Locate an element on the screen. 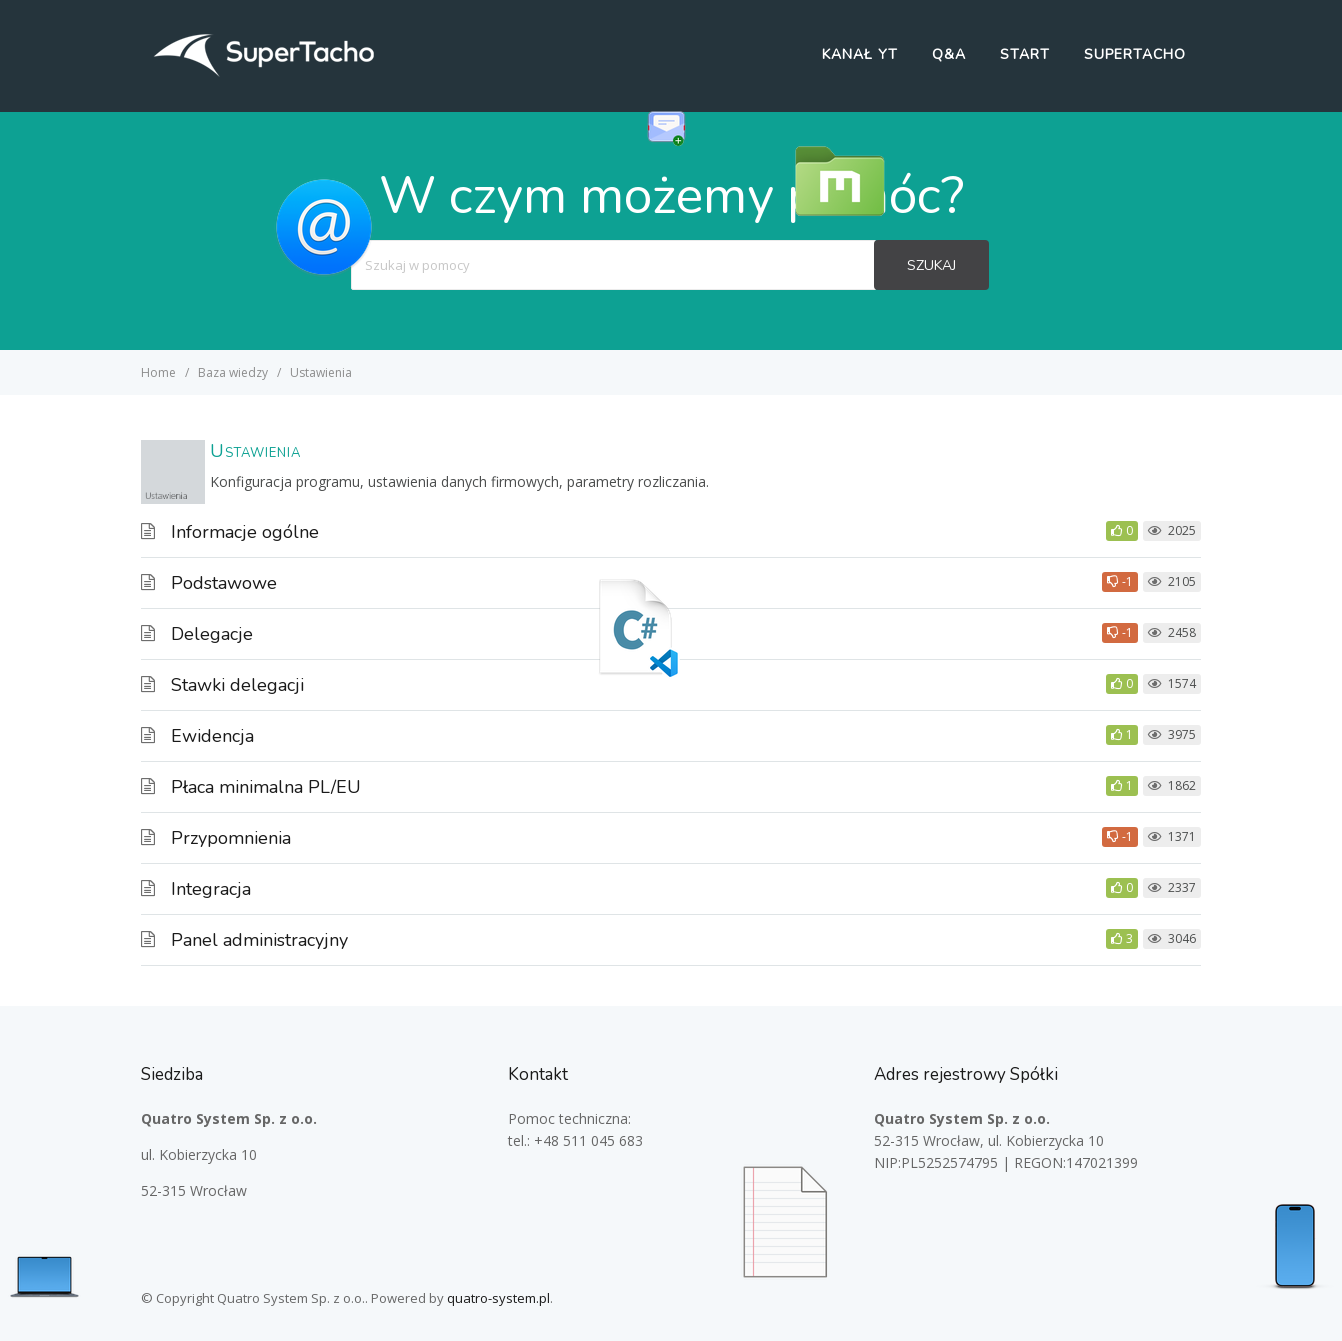 Image resolution: width=1342 pixels, height=1341 pixels. iPhone 15 device icon is located at coordinates (1295, 1247).